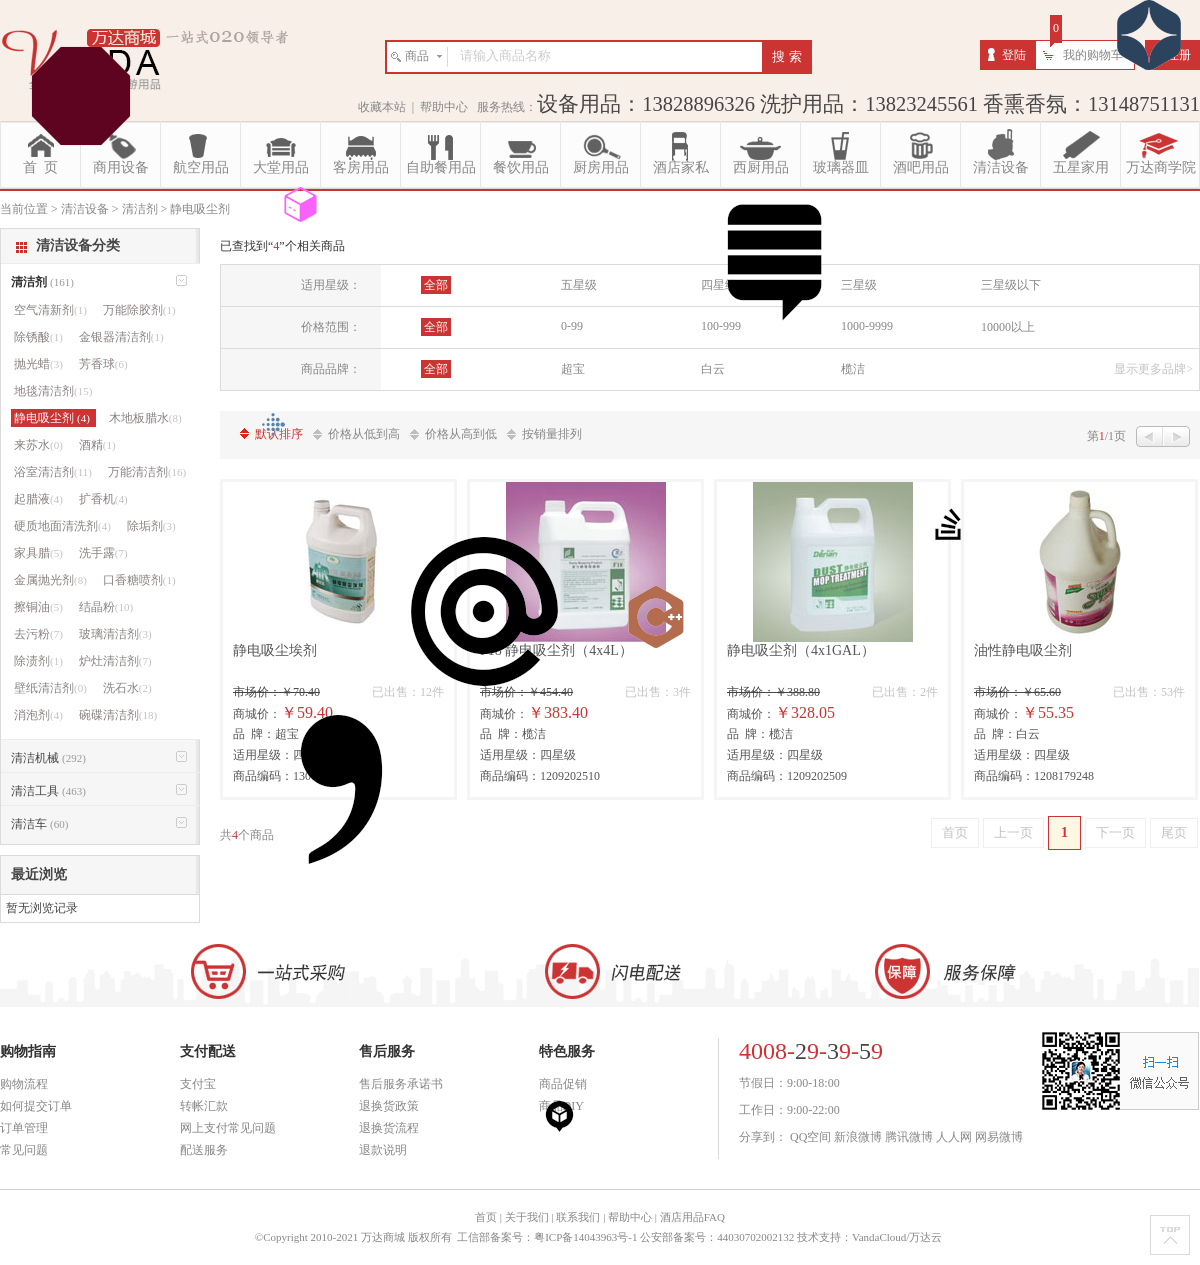 Image resolution: width=1200 pixels, height=1265 pixels. What do you see at coordinates (484, 611) in the screenshot?
I see `mailgun email service logo` at bounding box center [484, 611].